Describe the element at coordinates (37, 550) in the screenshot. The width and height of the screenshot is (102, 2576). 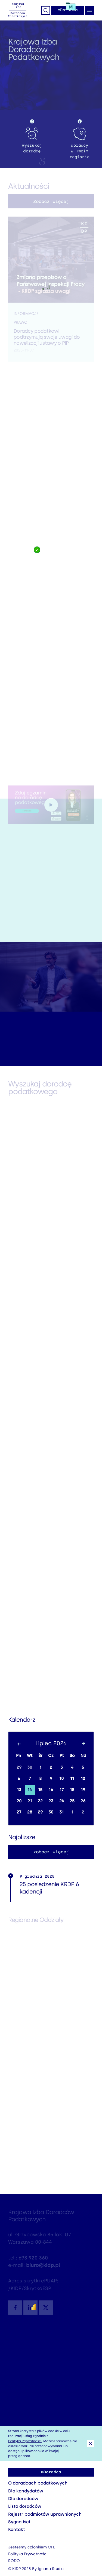
I see `file successfully synced to OneDrive` at that location.